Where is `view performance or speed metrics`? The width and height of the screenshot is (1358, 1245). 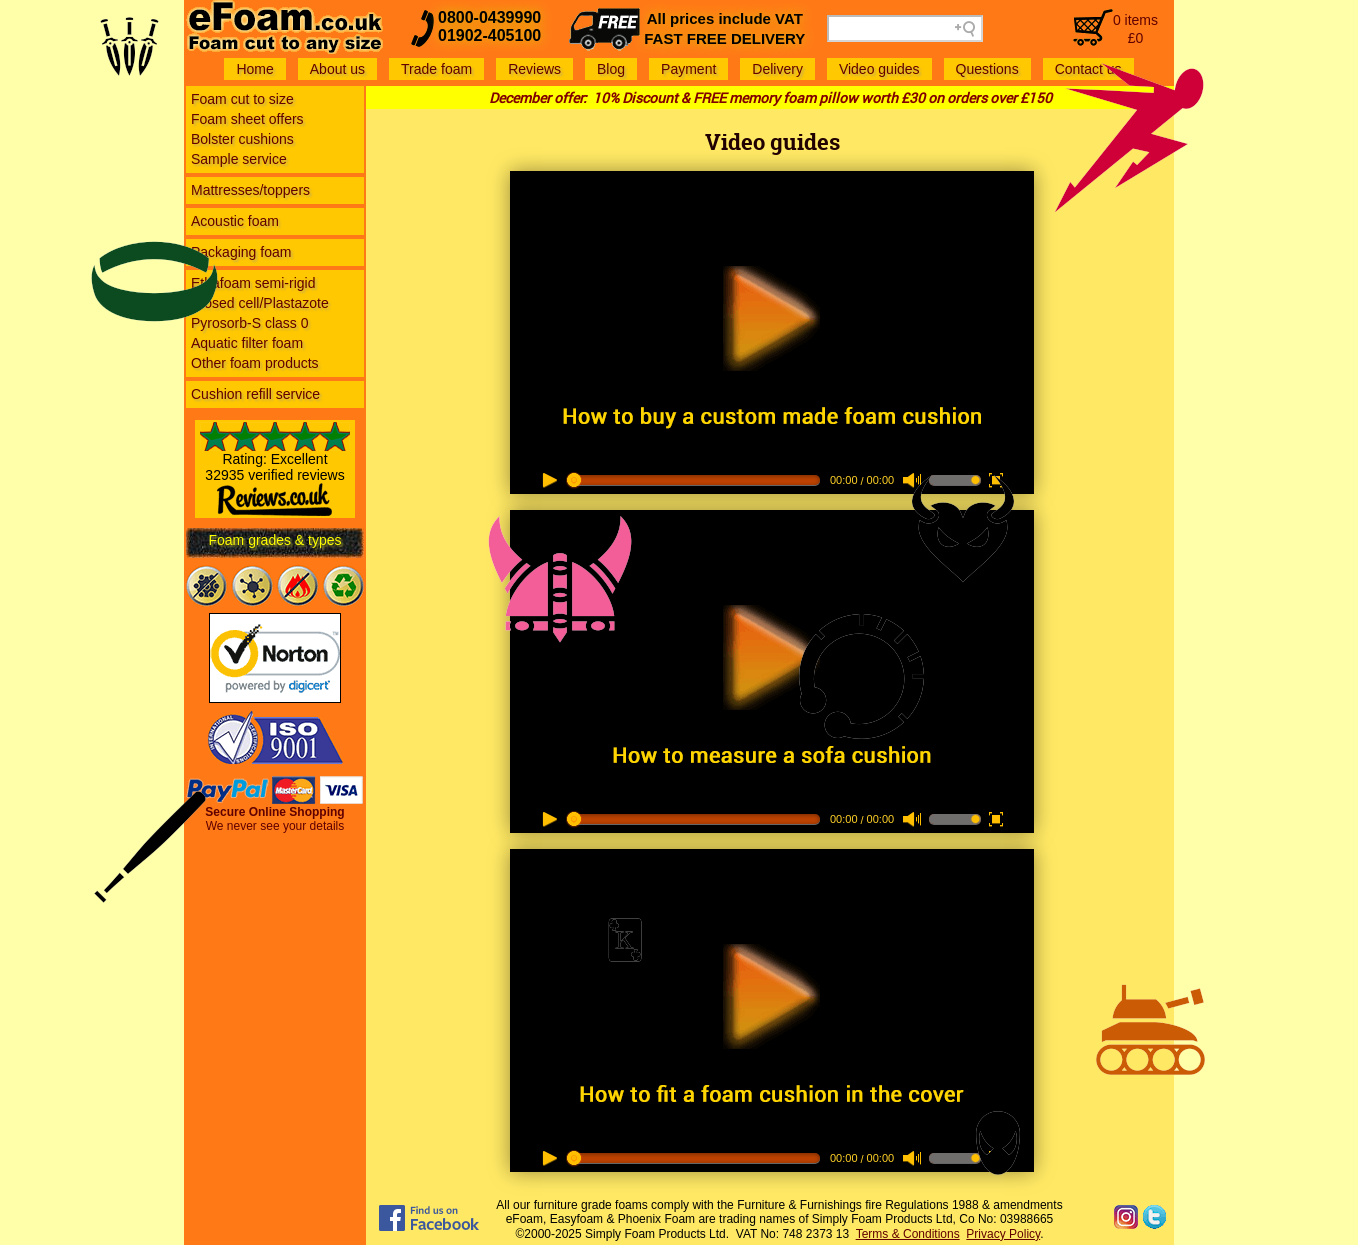
view performance or speed metrics is located at coordinates (861, 676).